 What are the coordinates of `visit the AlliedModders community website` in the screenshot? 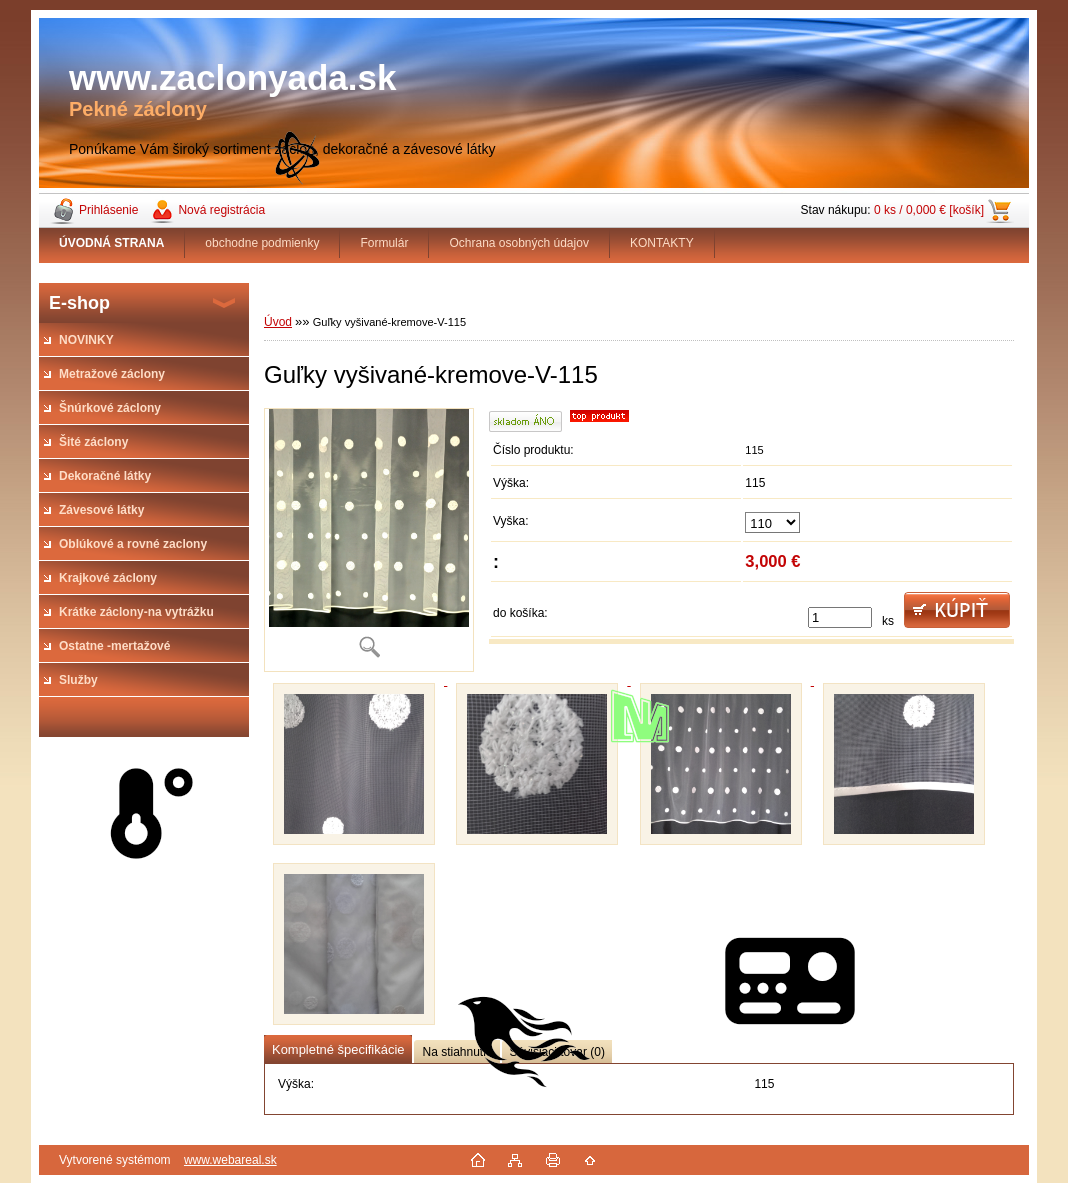 It's located at (640, 716).